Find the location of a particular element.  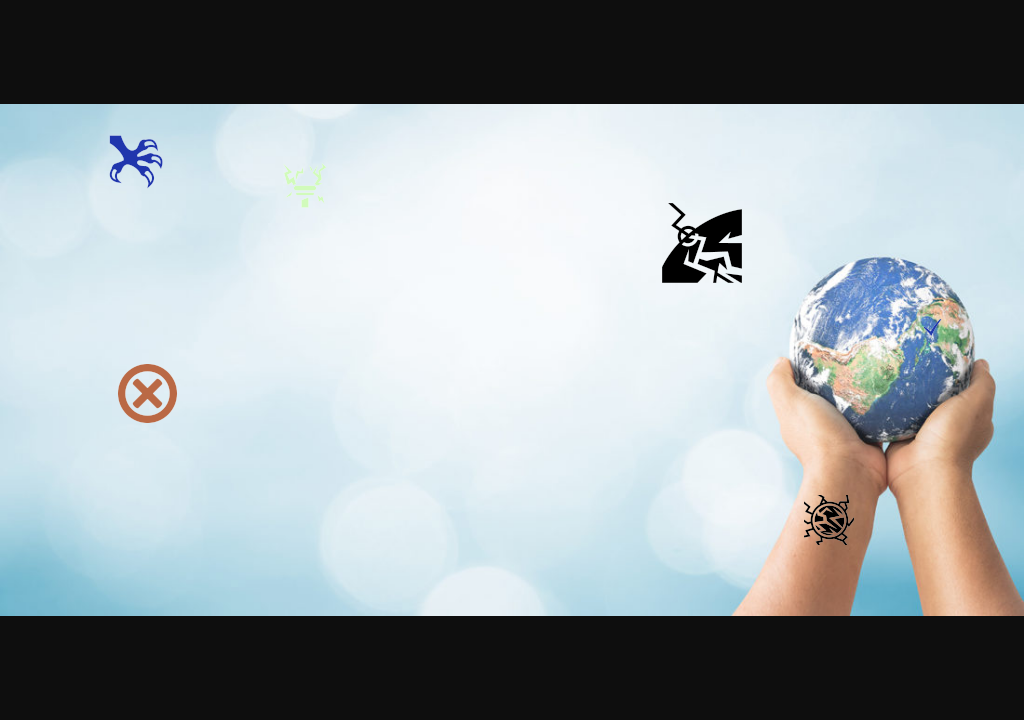

cancel or close the current action is located at coordinates (147, 393).